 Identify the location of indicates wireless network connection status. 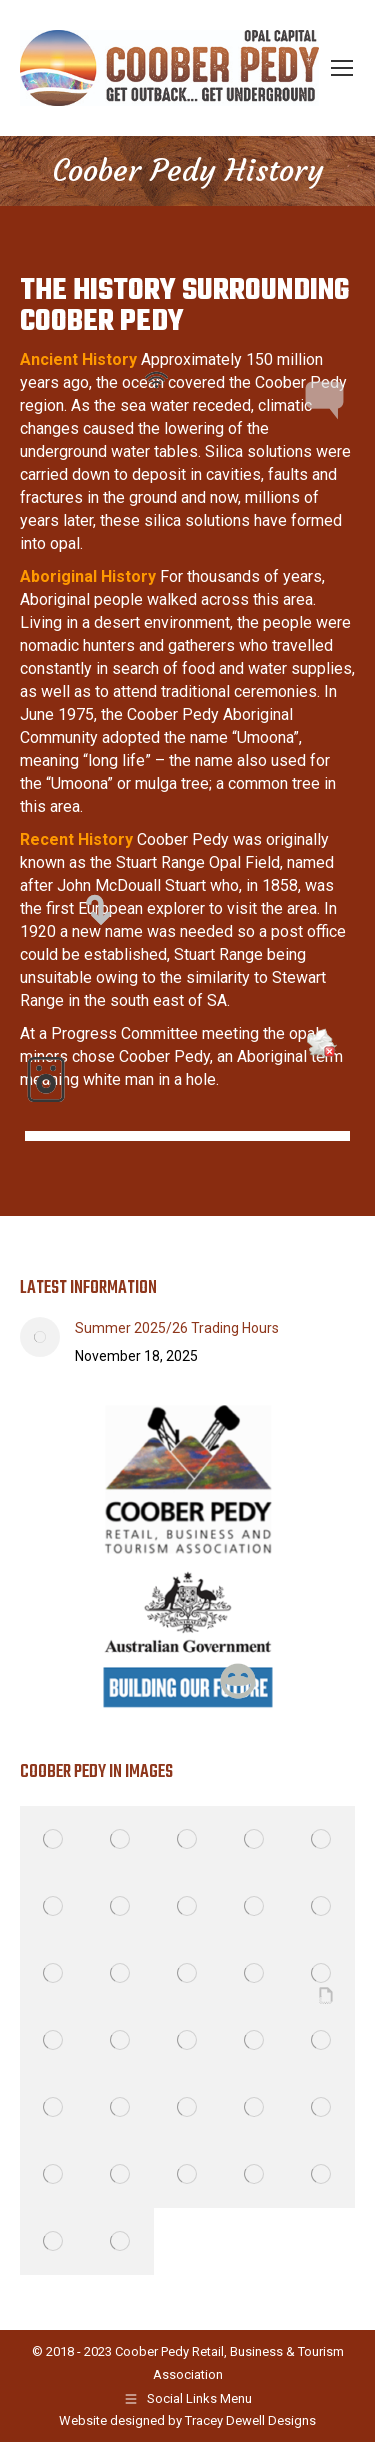
(156, 379).